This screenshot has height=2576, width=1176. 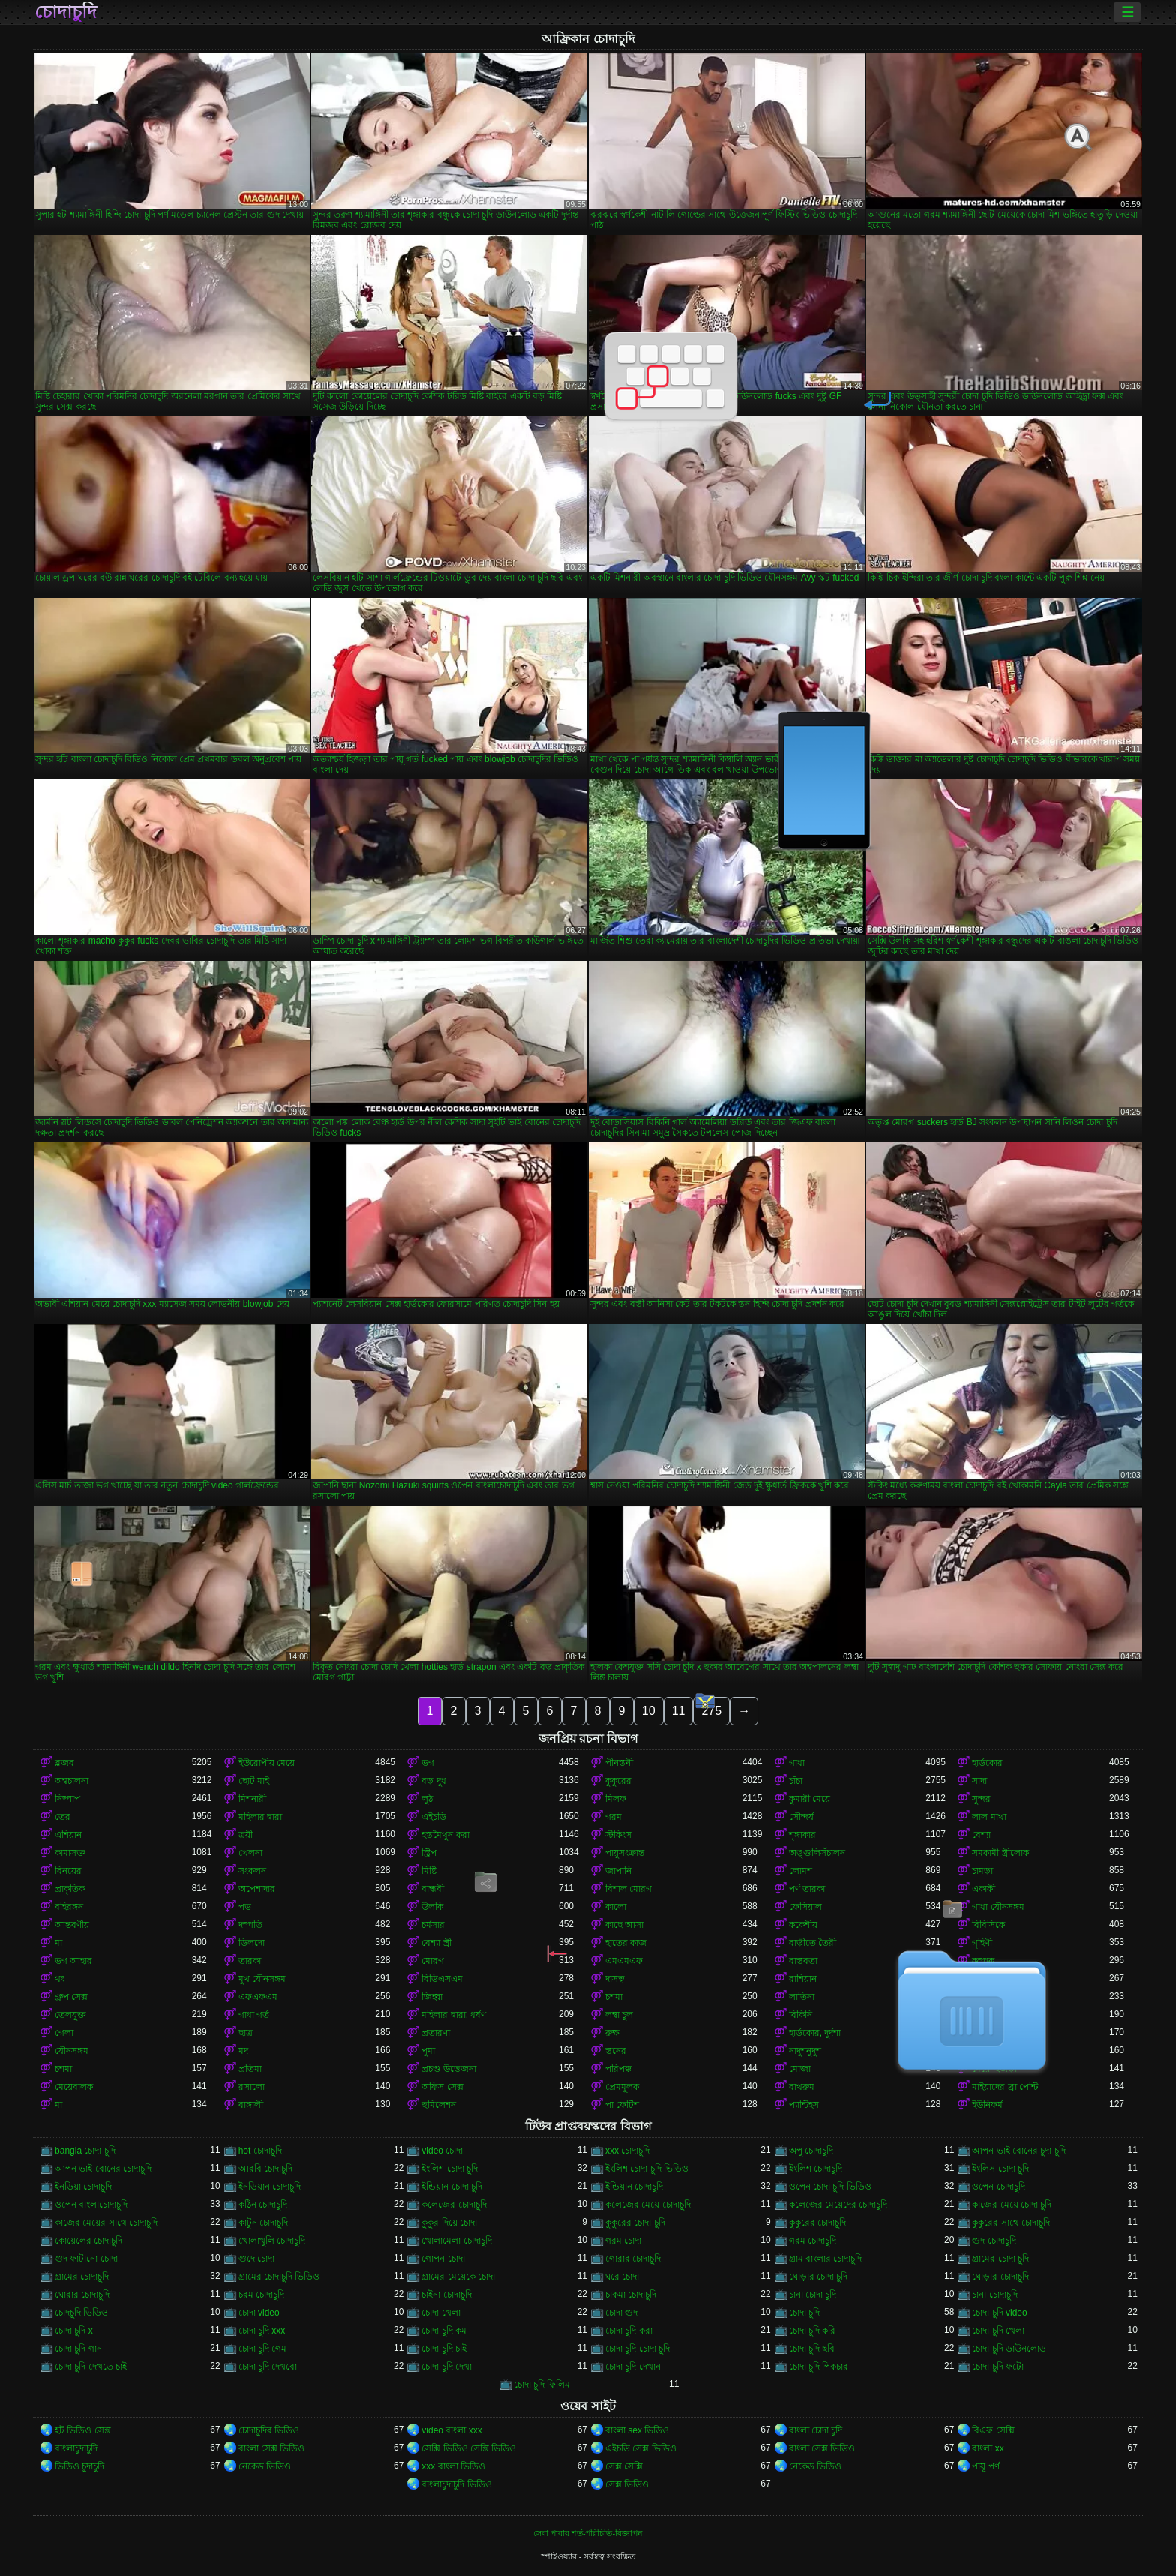 What do you see at coordinates (485, 1881) in the screenshot?
I see `open your public shared folder` at bounding box center [485, 1881].